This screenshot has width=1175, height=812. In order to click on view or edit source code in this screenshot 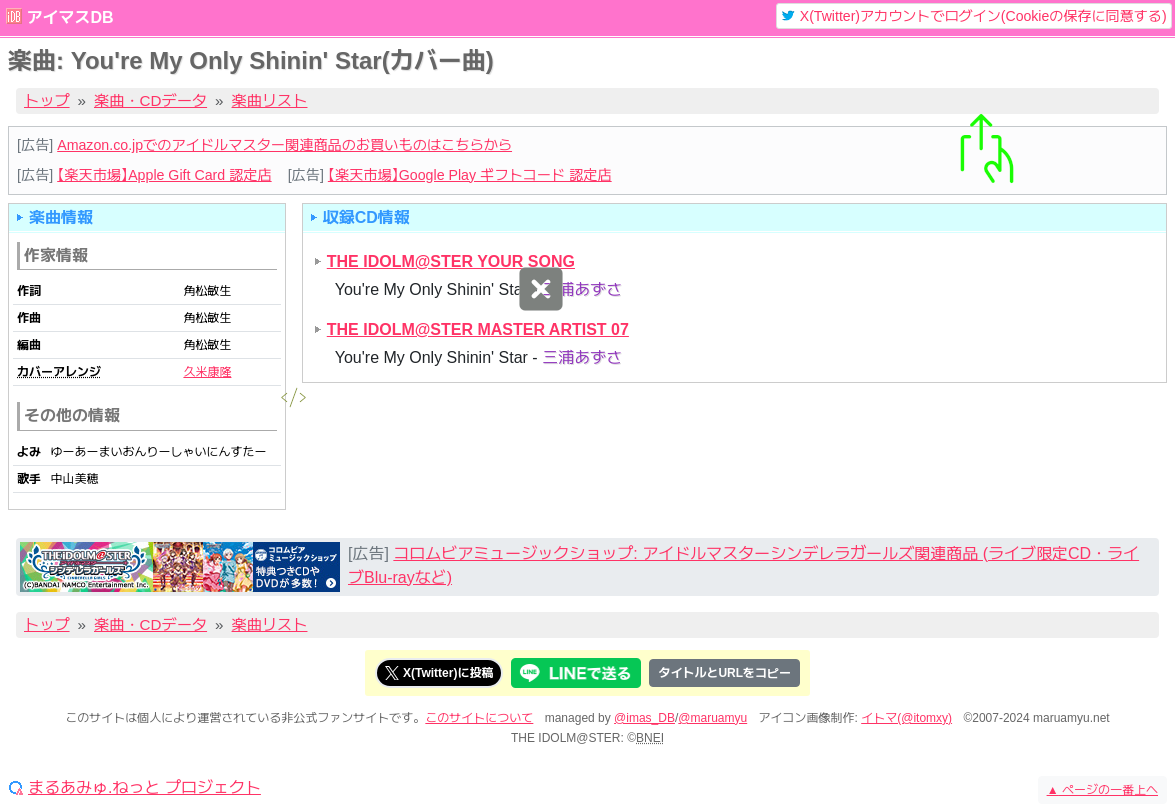, I will do `click(293, 397)`.